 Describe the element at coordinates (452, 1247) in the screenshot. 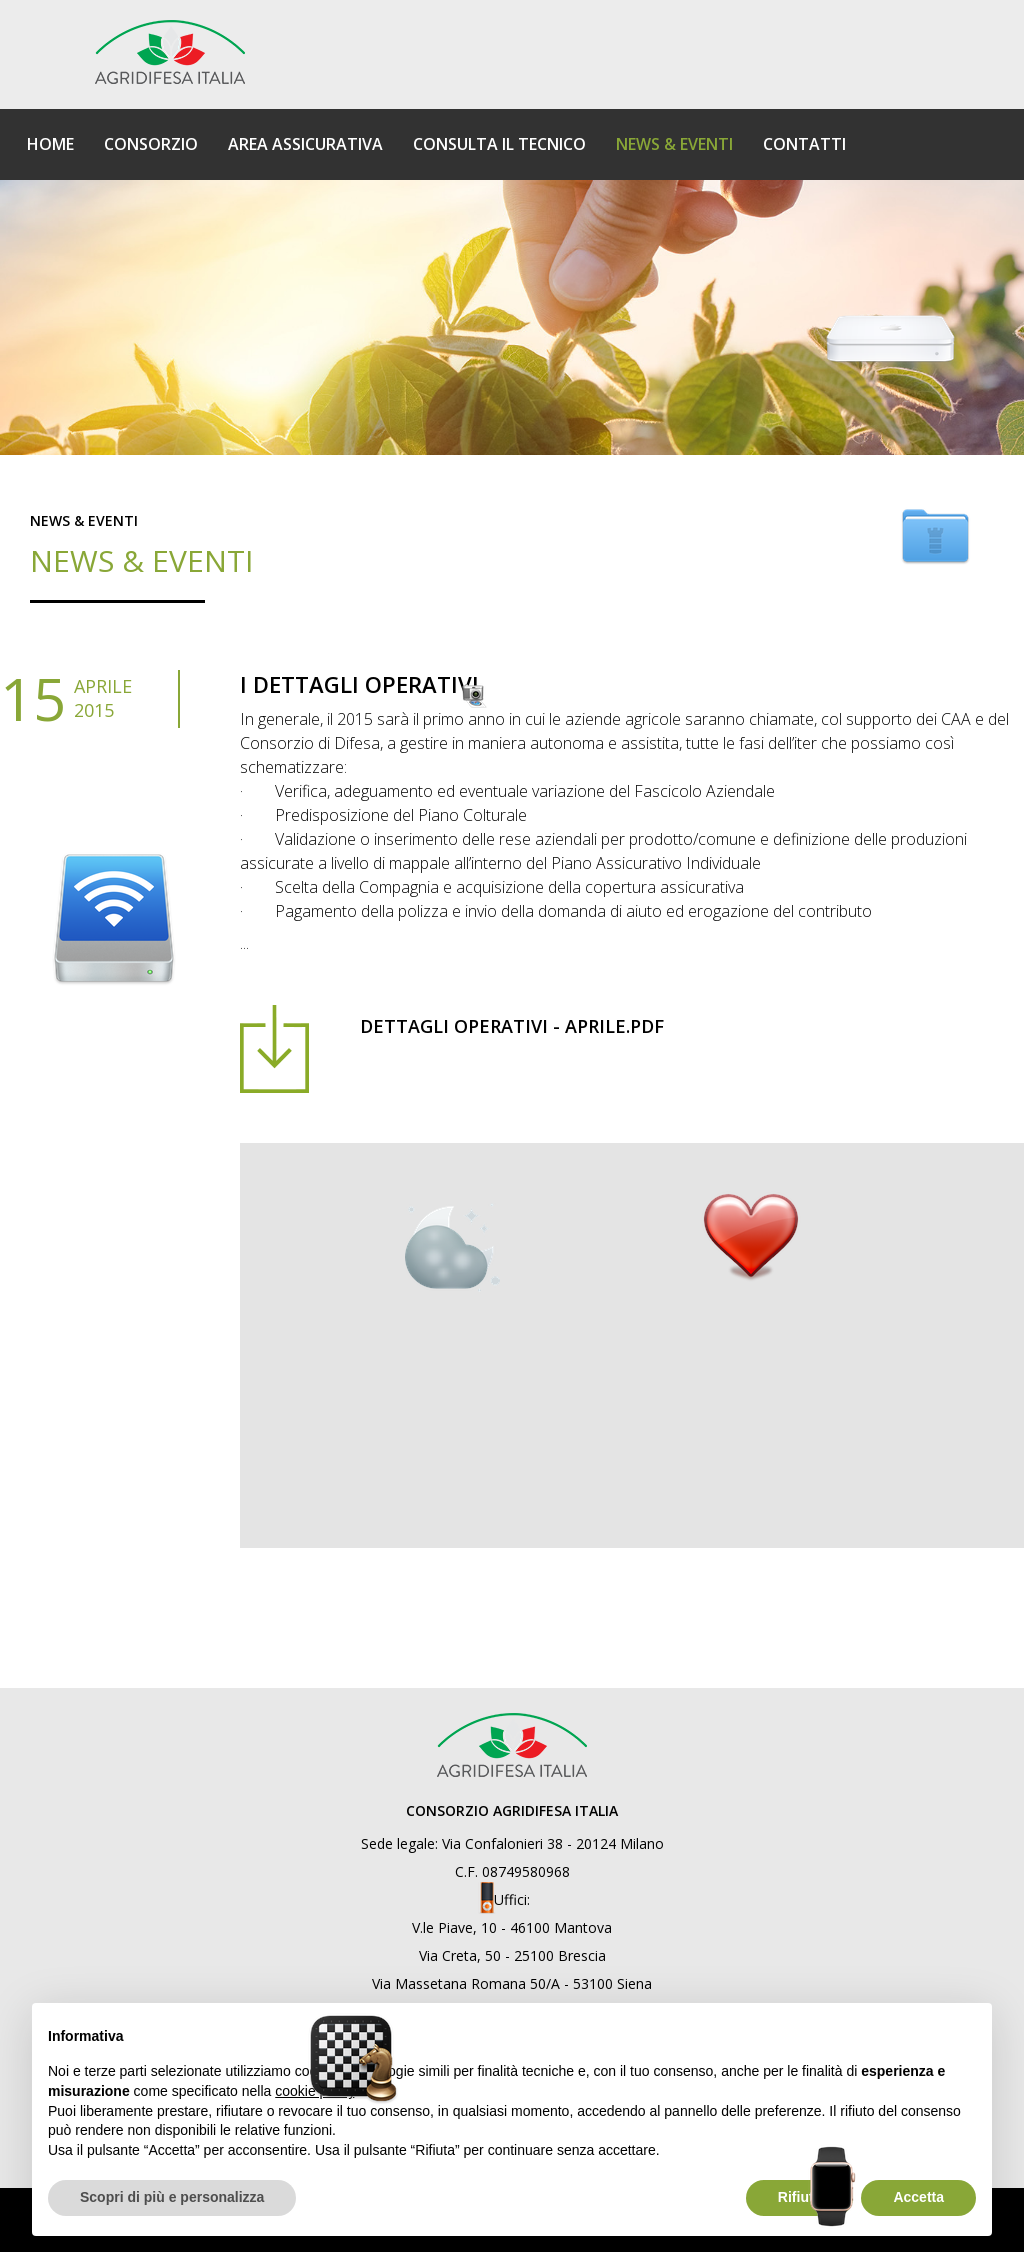

I see `indicates cloudy nighttime weather conditions` at that location.